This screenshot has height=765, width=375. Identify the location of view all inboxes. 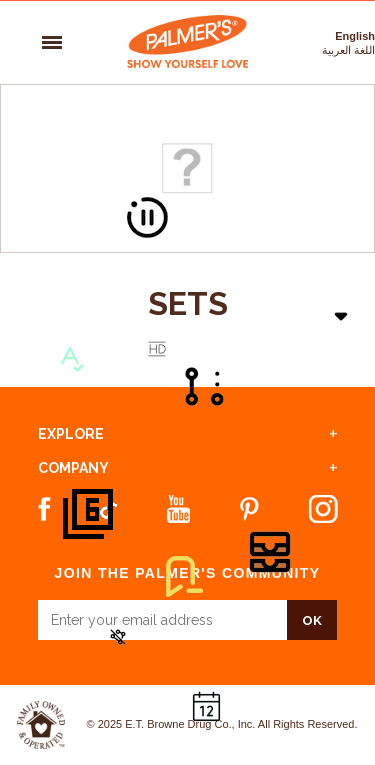
(270, 552).